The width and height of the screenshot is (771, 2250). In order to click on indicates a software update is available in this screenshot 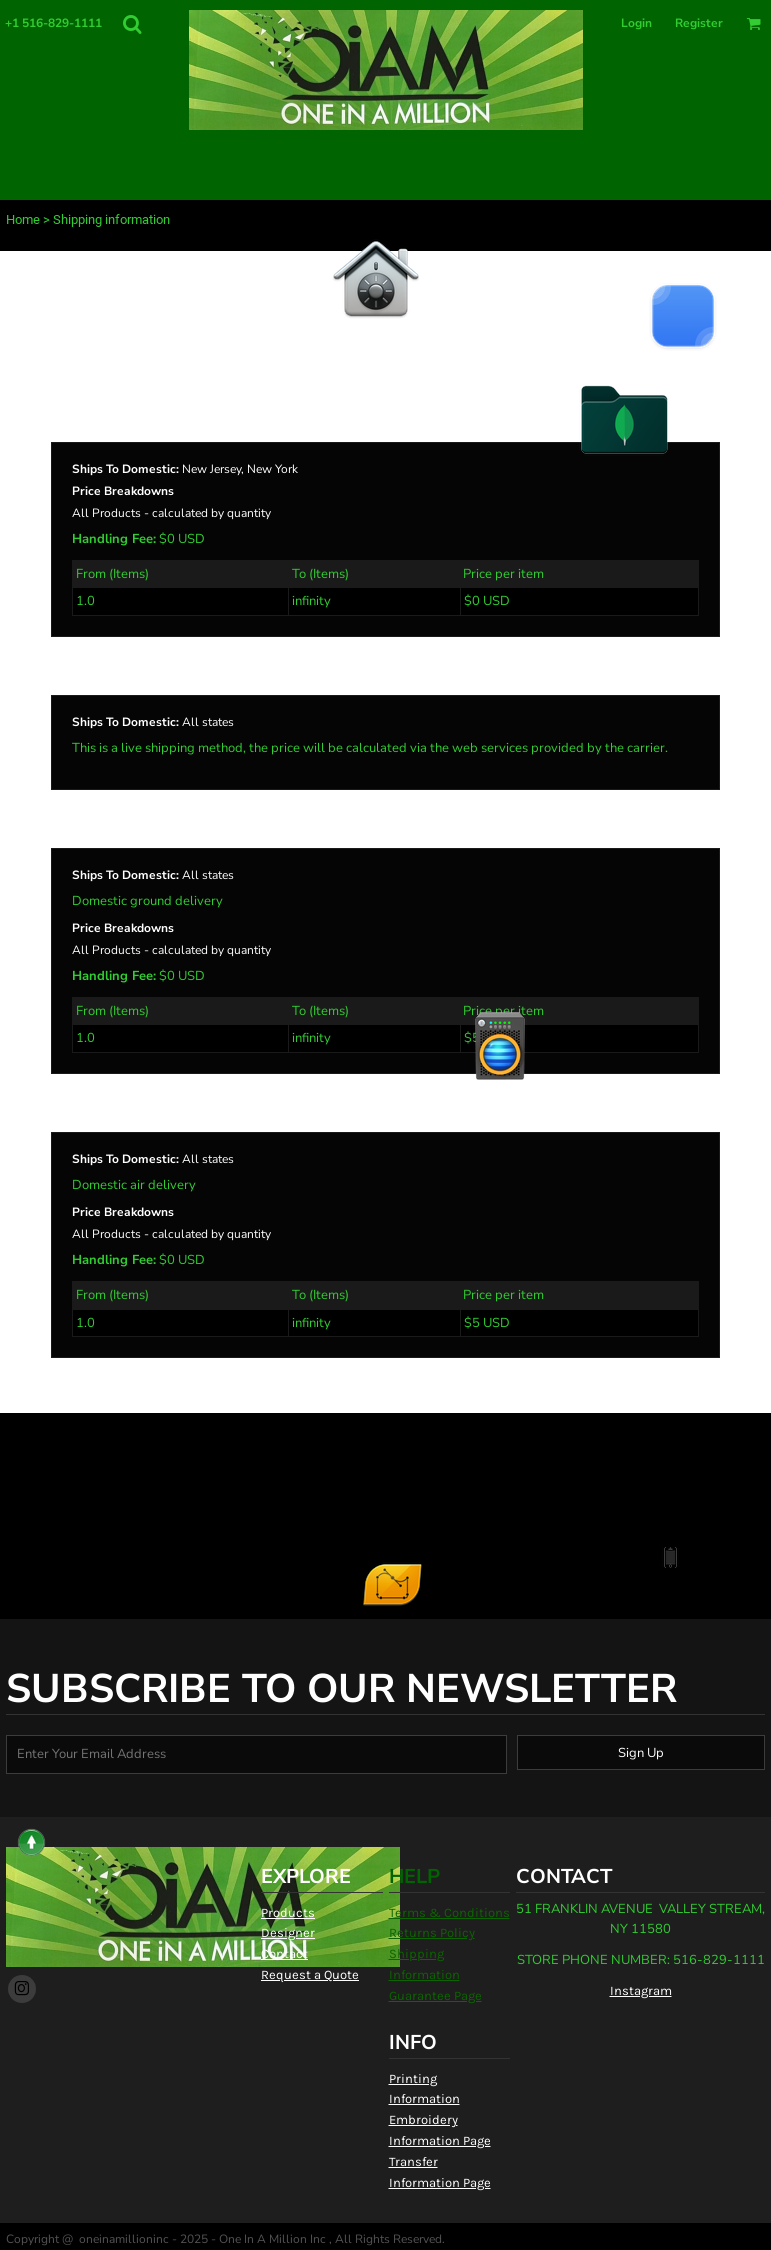, I will do `click(31, 1842)`.